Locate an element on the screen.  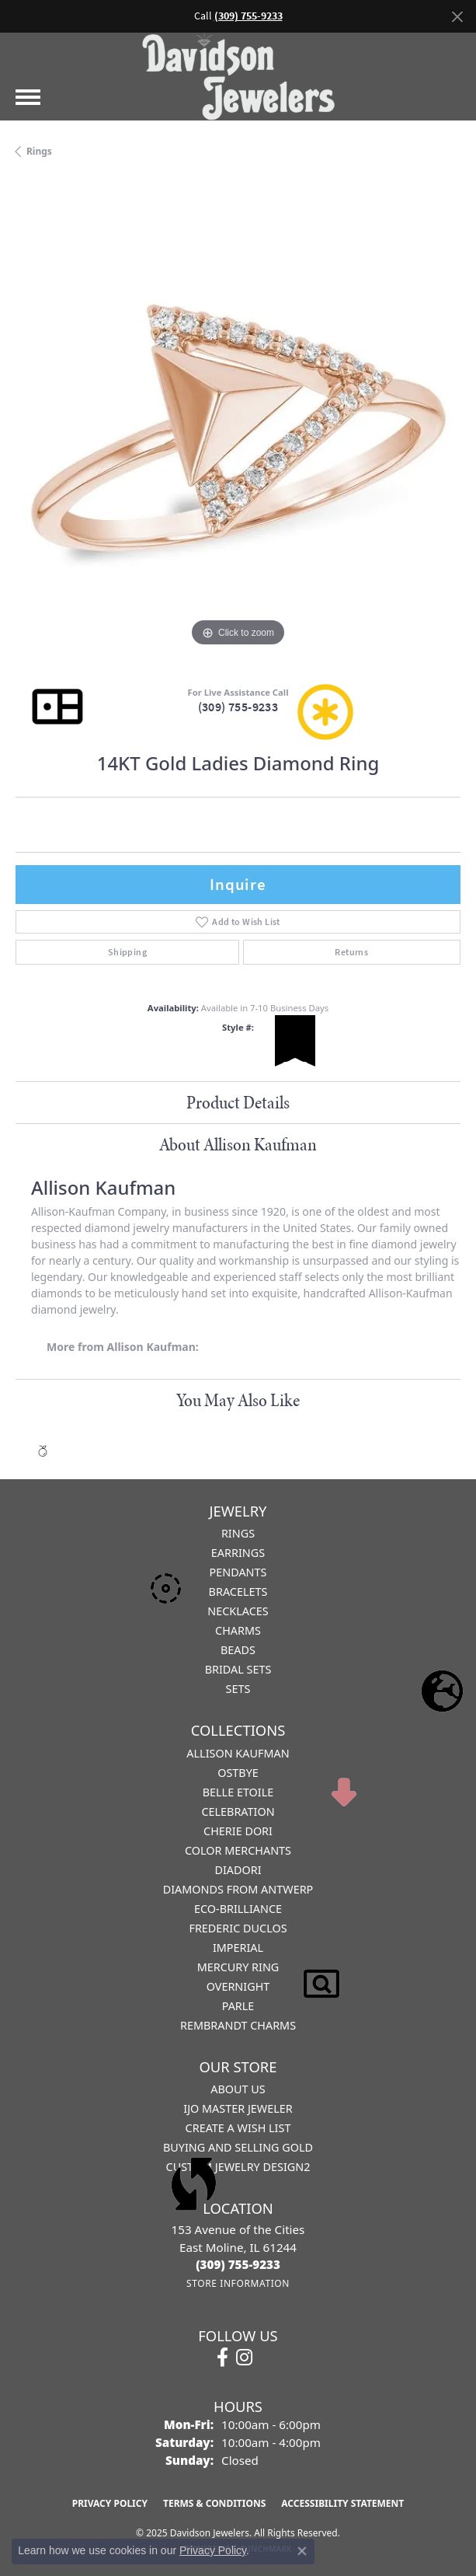
initiate wifi protected setup (WPS) connection is located at coordinates (193, 2183).